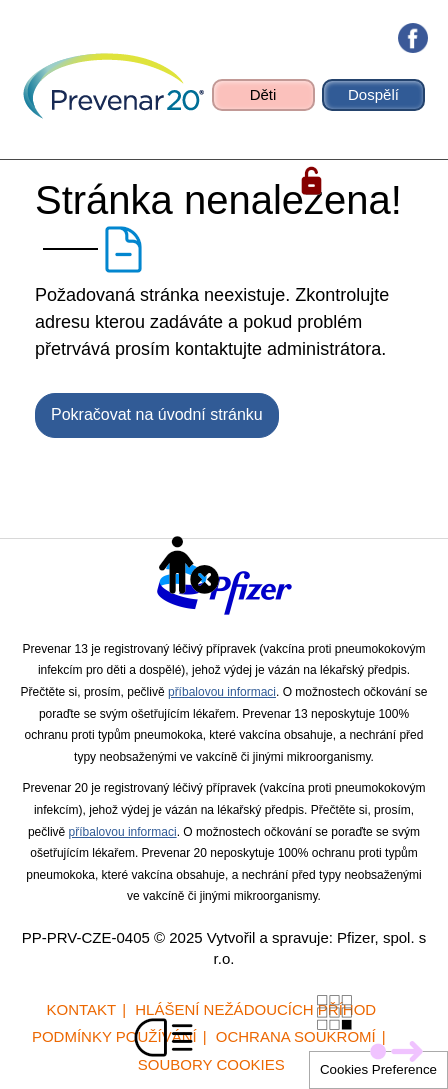 This screenshot has width=448, height=1089. Describe the element at coordinates (123, 249) in the screenshot. I see `remove content from a document` at that location.